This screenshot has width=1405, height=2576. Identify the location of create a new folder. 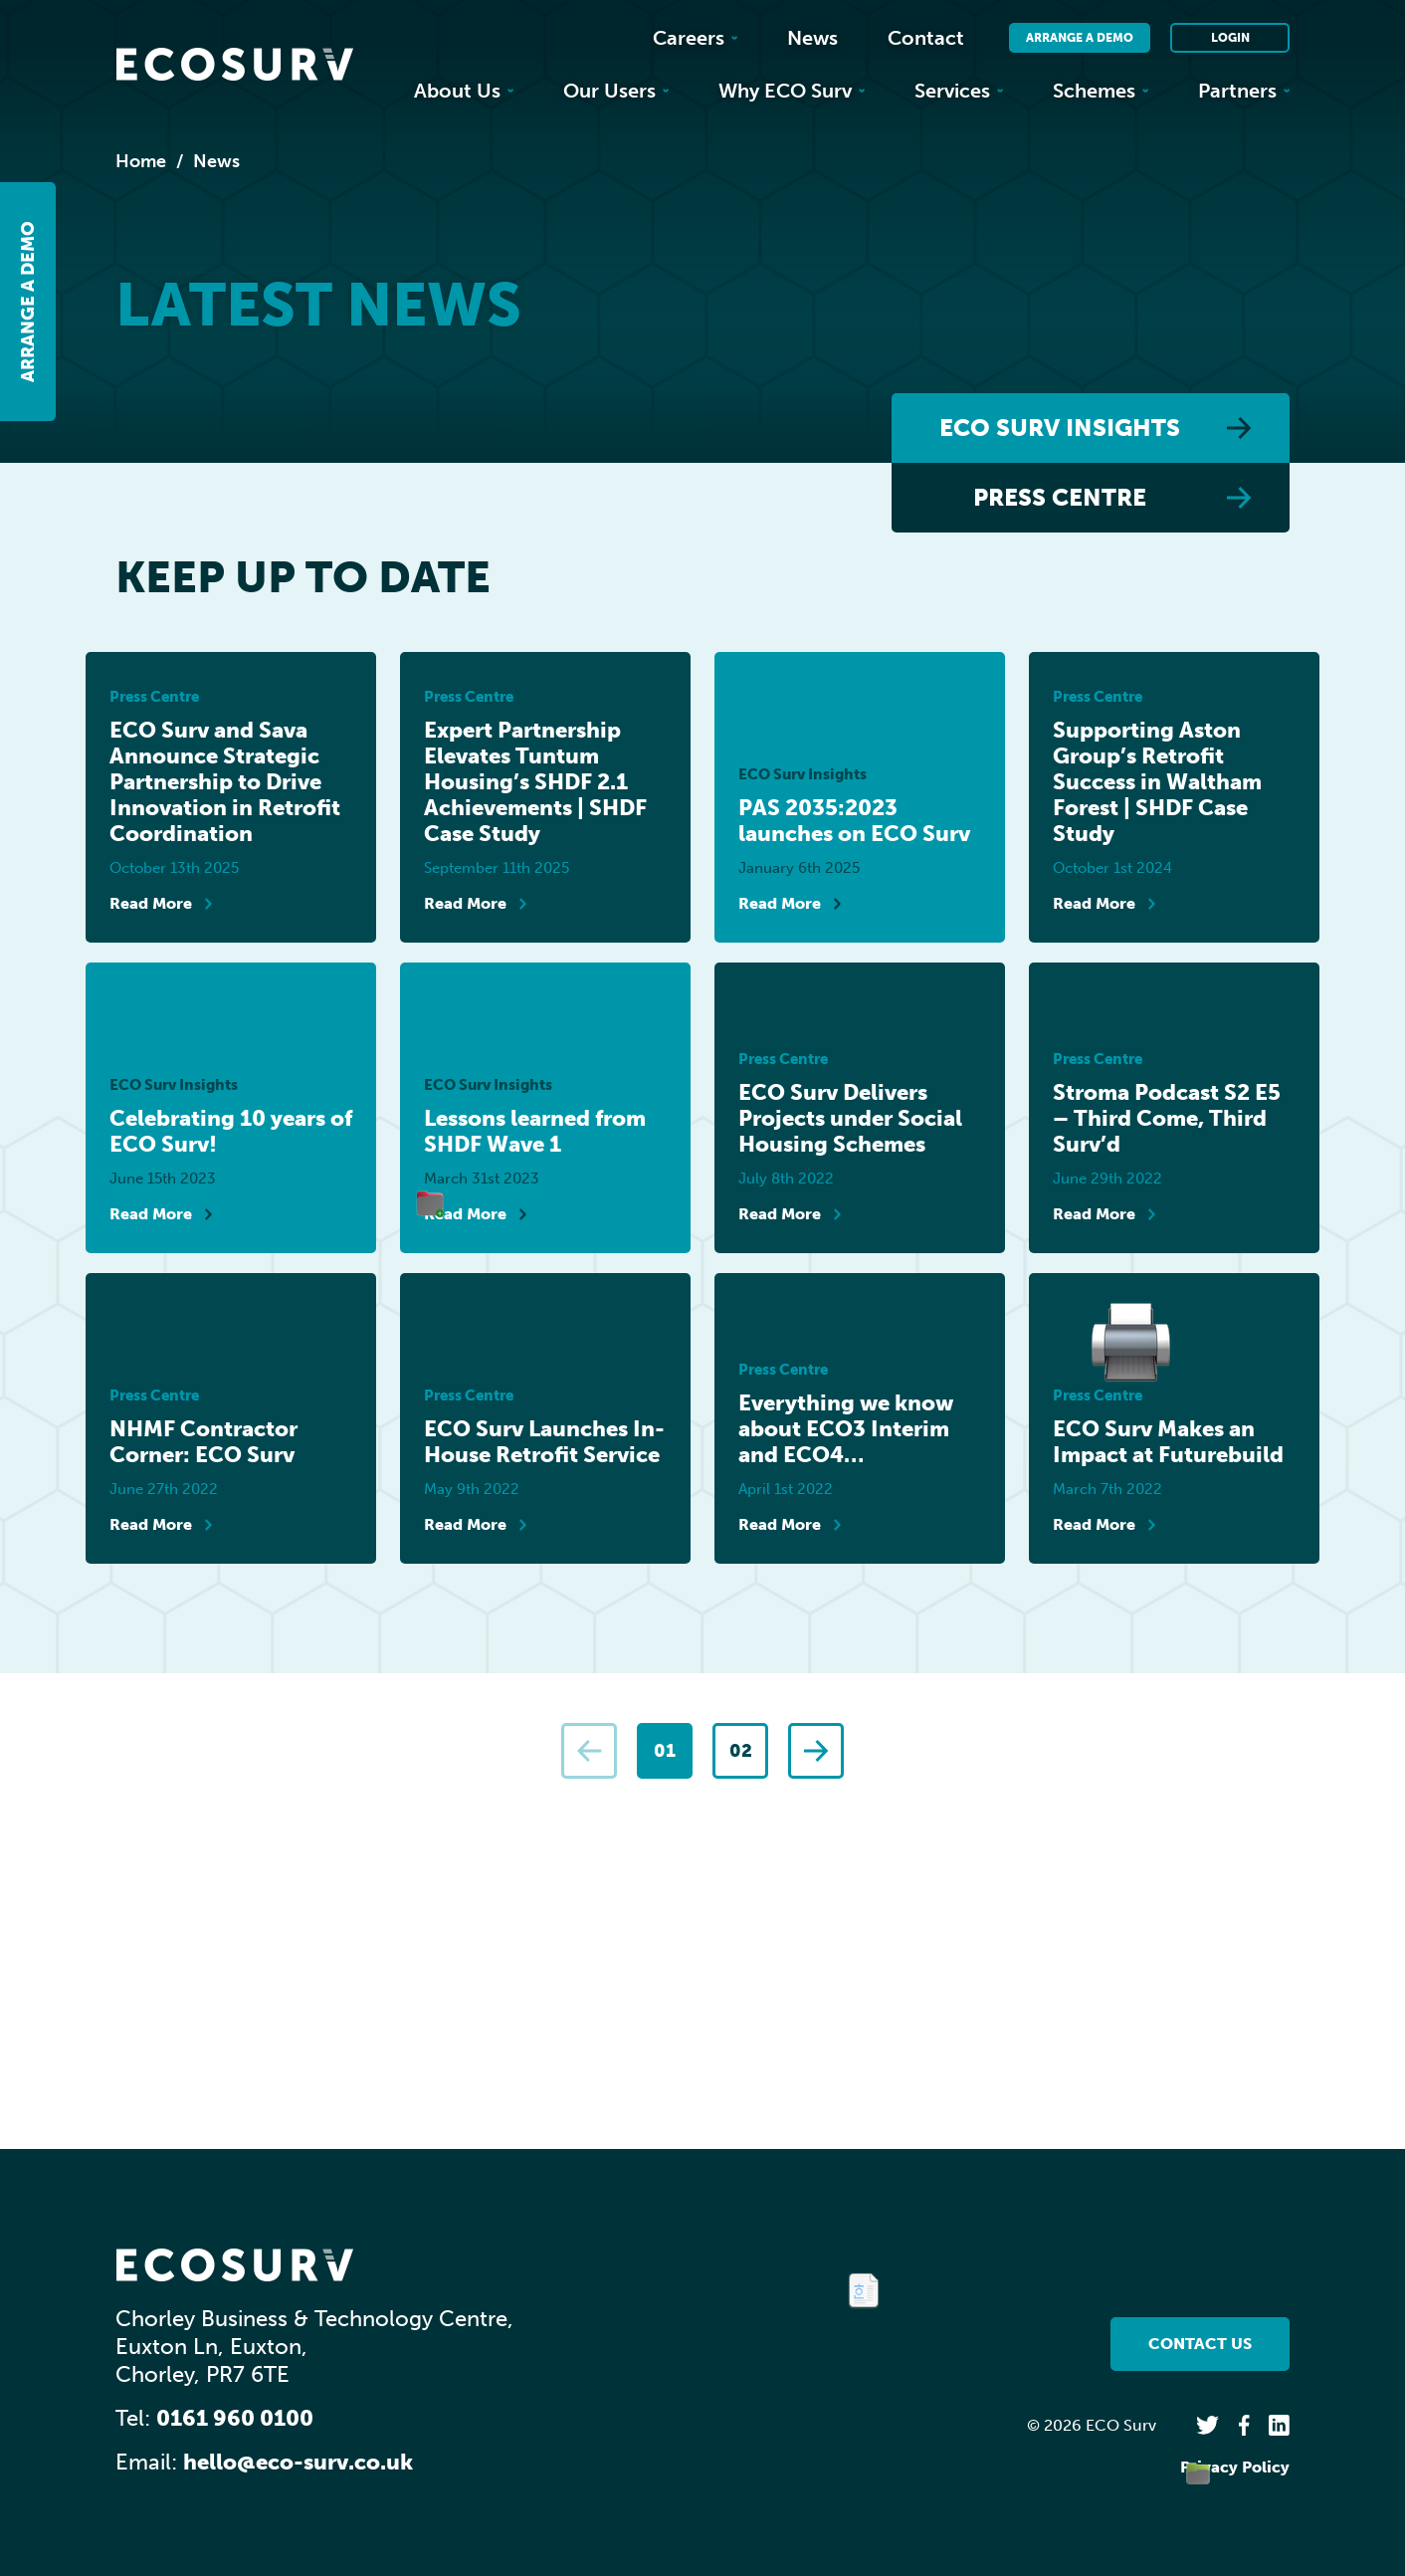
(430, 1203).